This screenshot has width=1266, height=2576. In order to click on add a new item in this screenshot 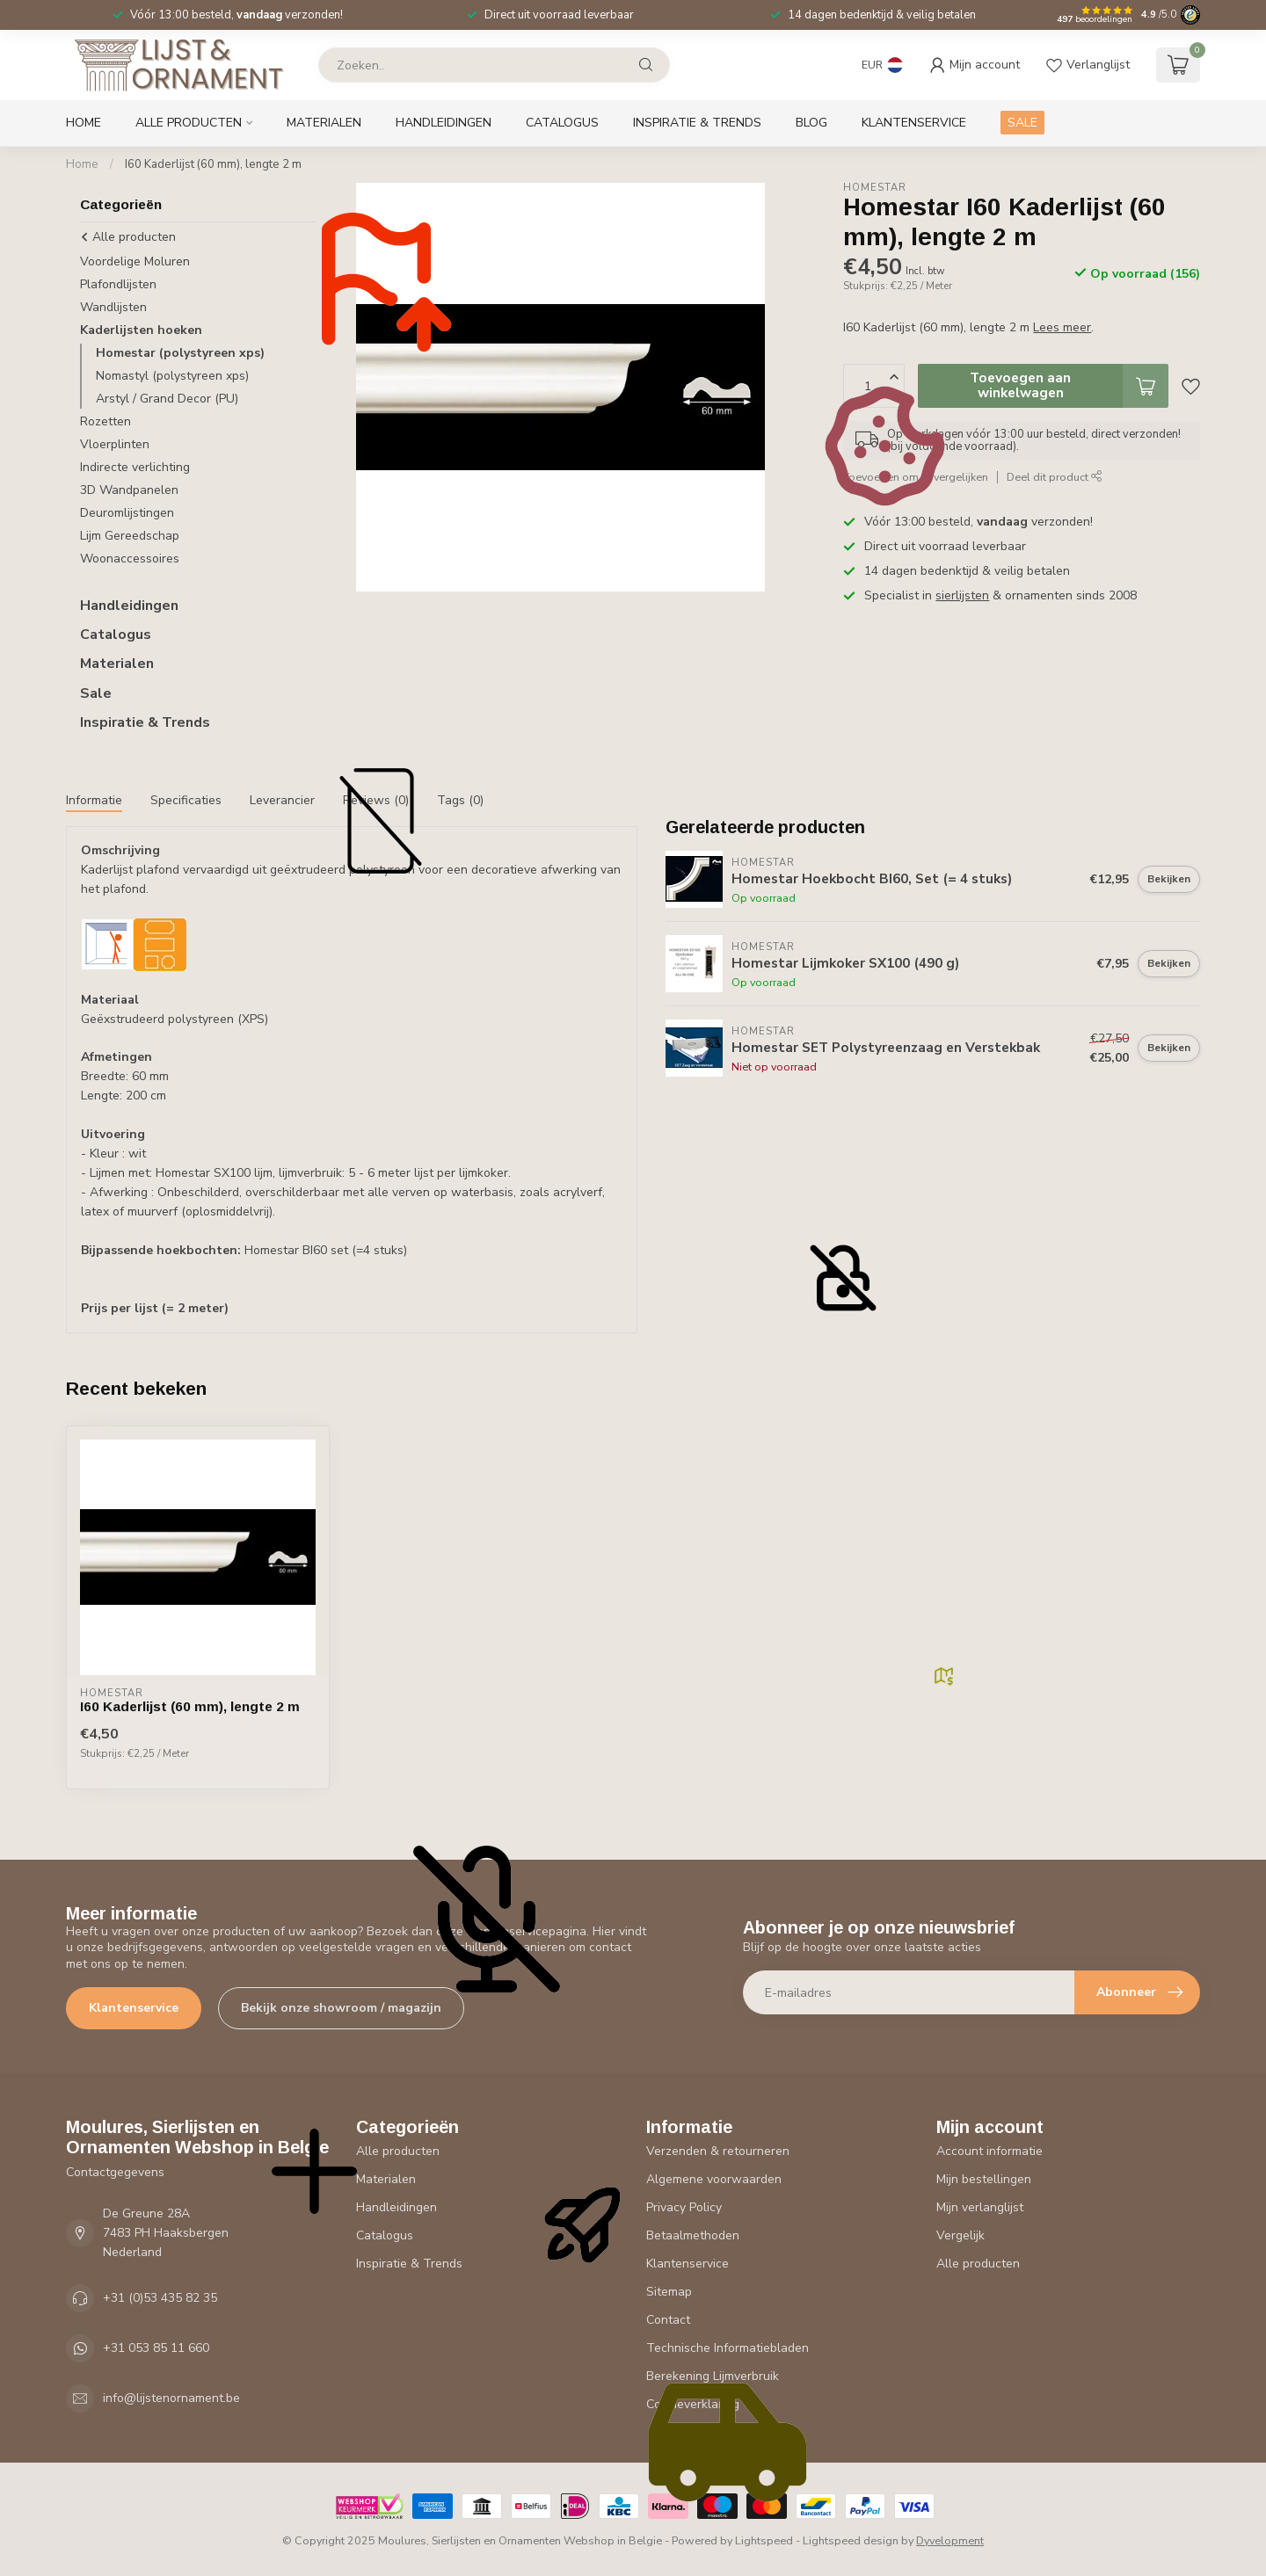, I will do `click(314, 2171)`.